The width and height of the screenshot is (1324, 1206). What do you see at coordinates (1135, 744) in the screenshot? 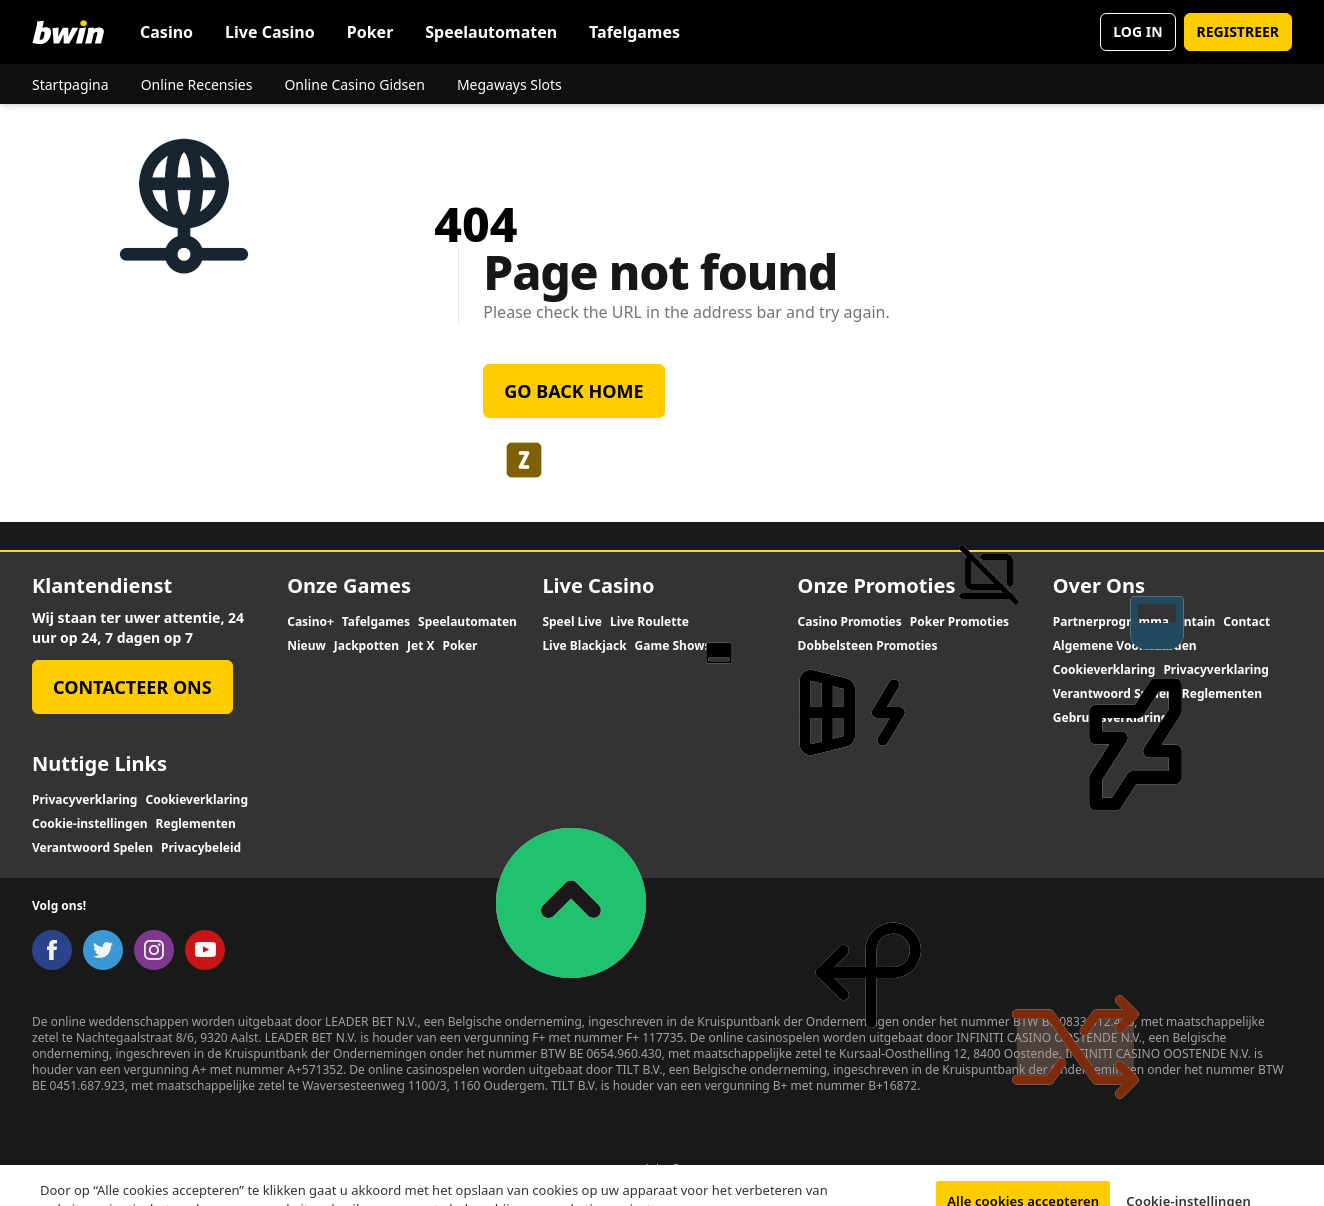
I see `visit deviantart profile or page` at bounding box center [1135, 744].